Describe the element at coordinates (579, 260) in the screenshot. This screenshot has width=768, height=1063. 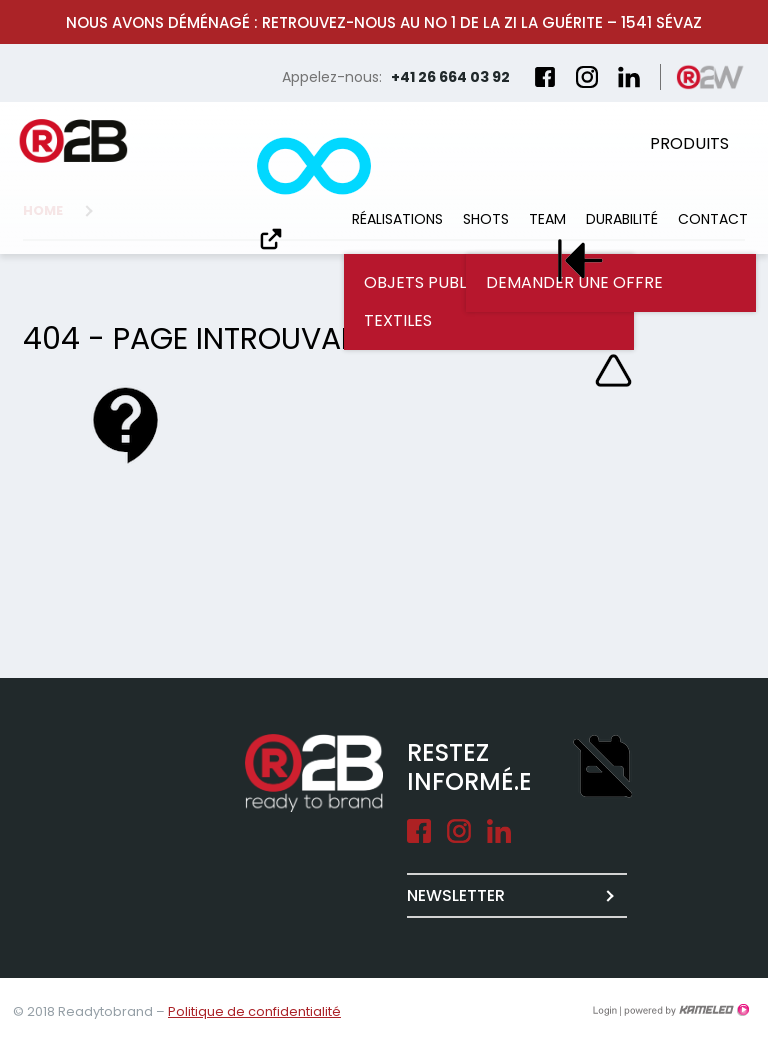
I see `navigate to the beginning or first item` at that location.